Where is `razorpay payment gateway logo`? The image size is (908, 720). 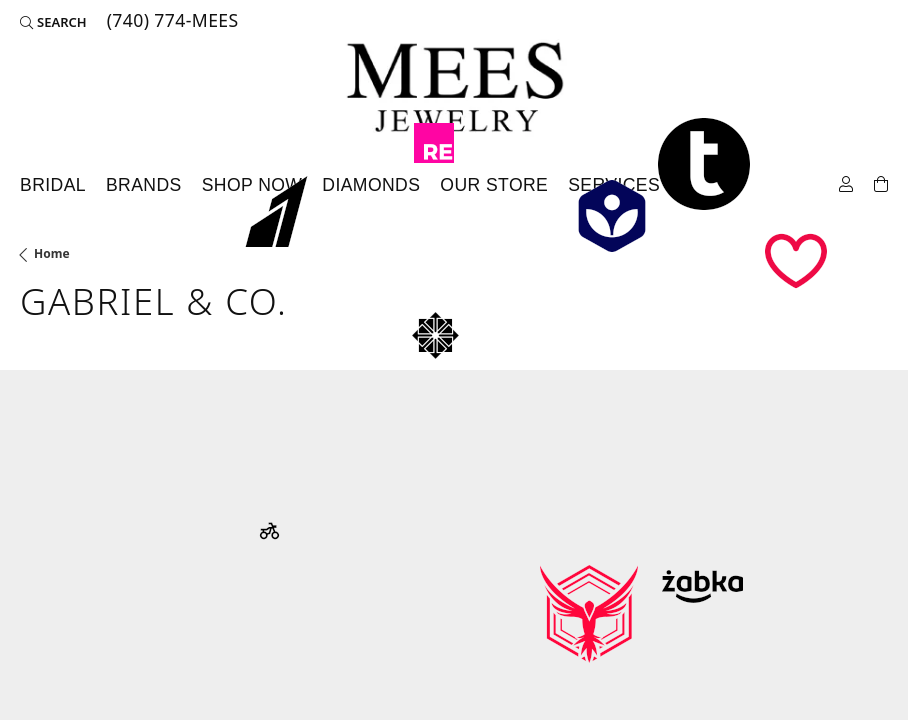 razorpay payment gateway logo is located at coordinates (276, 211).